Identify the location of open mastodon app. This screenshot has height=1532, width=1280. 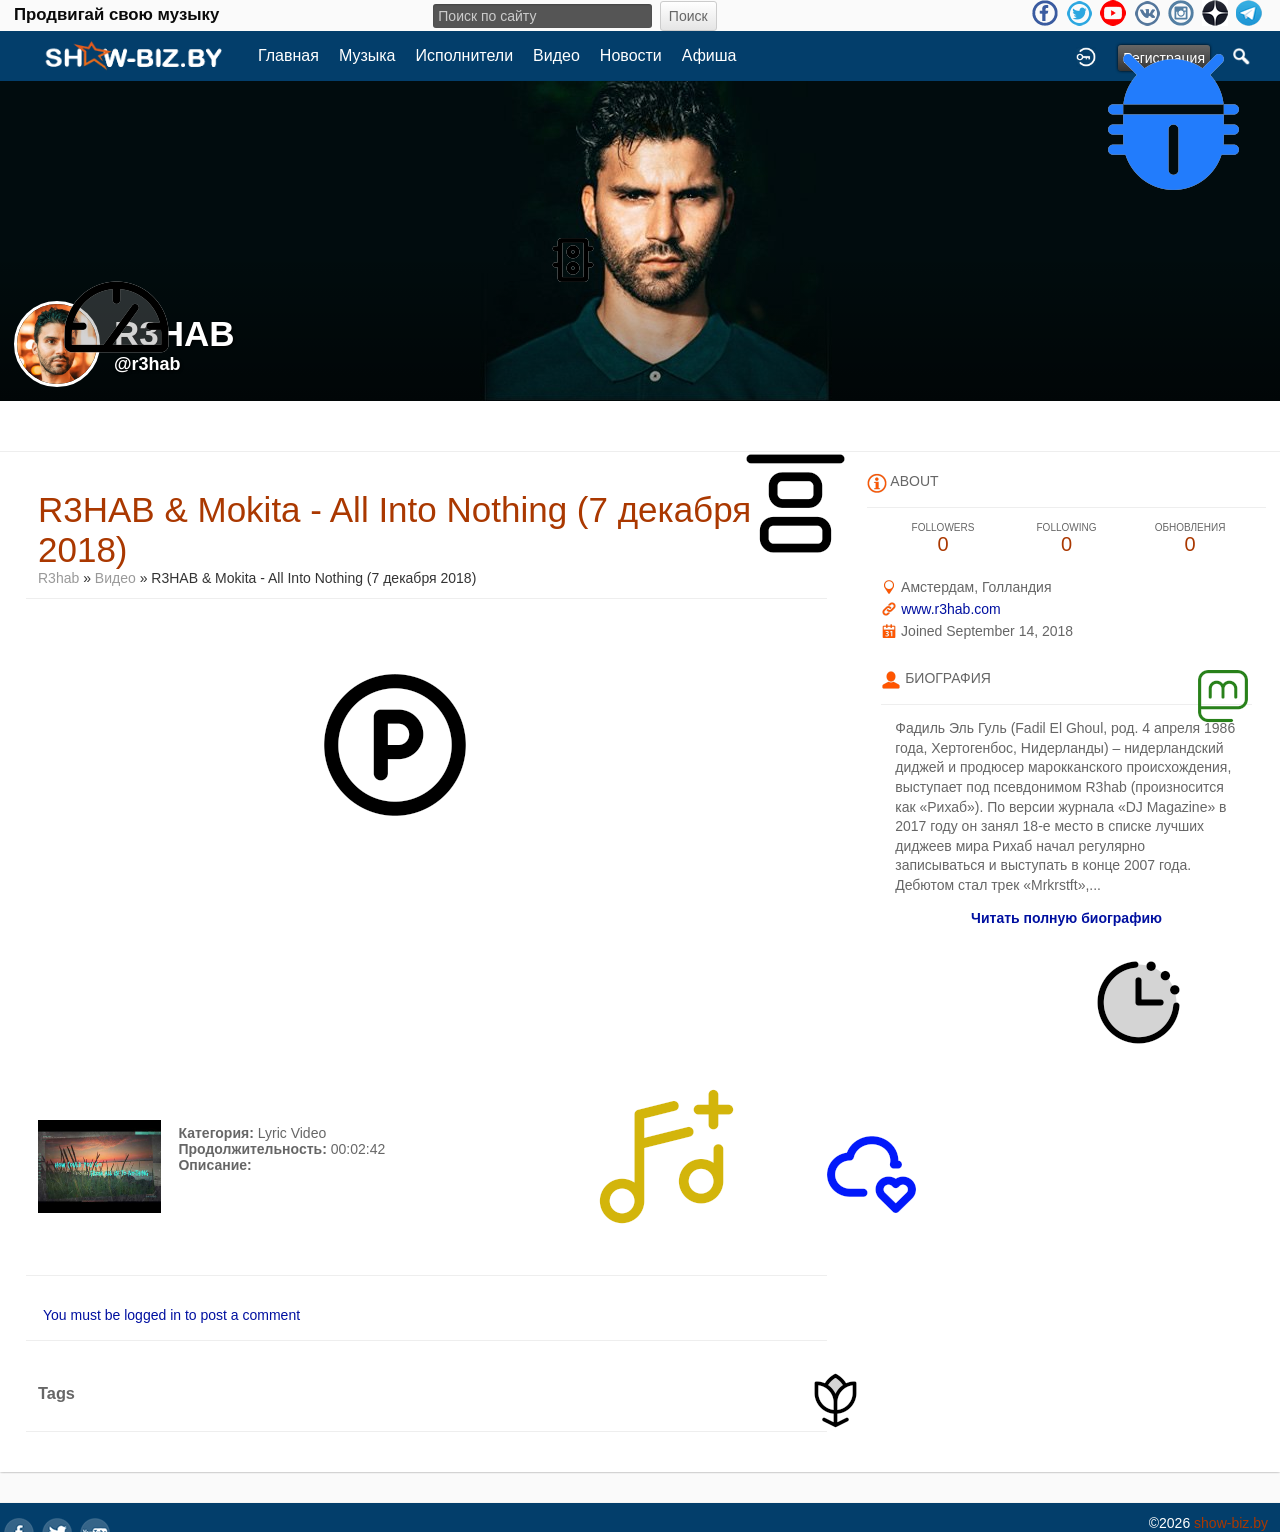
(1223, 695).